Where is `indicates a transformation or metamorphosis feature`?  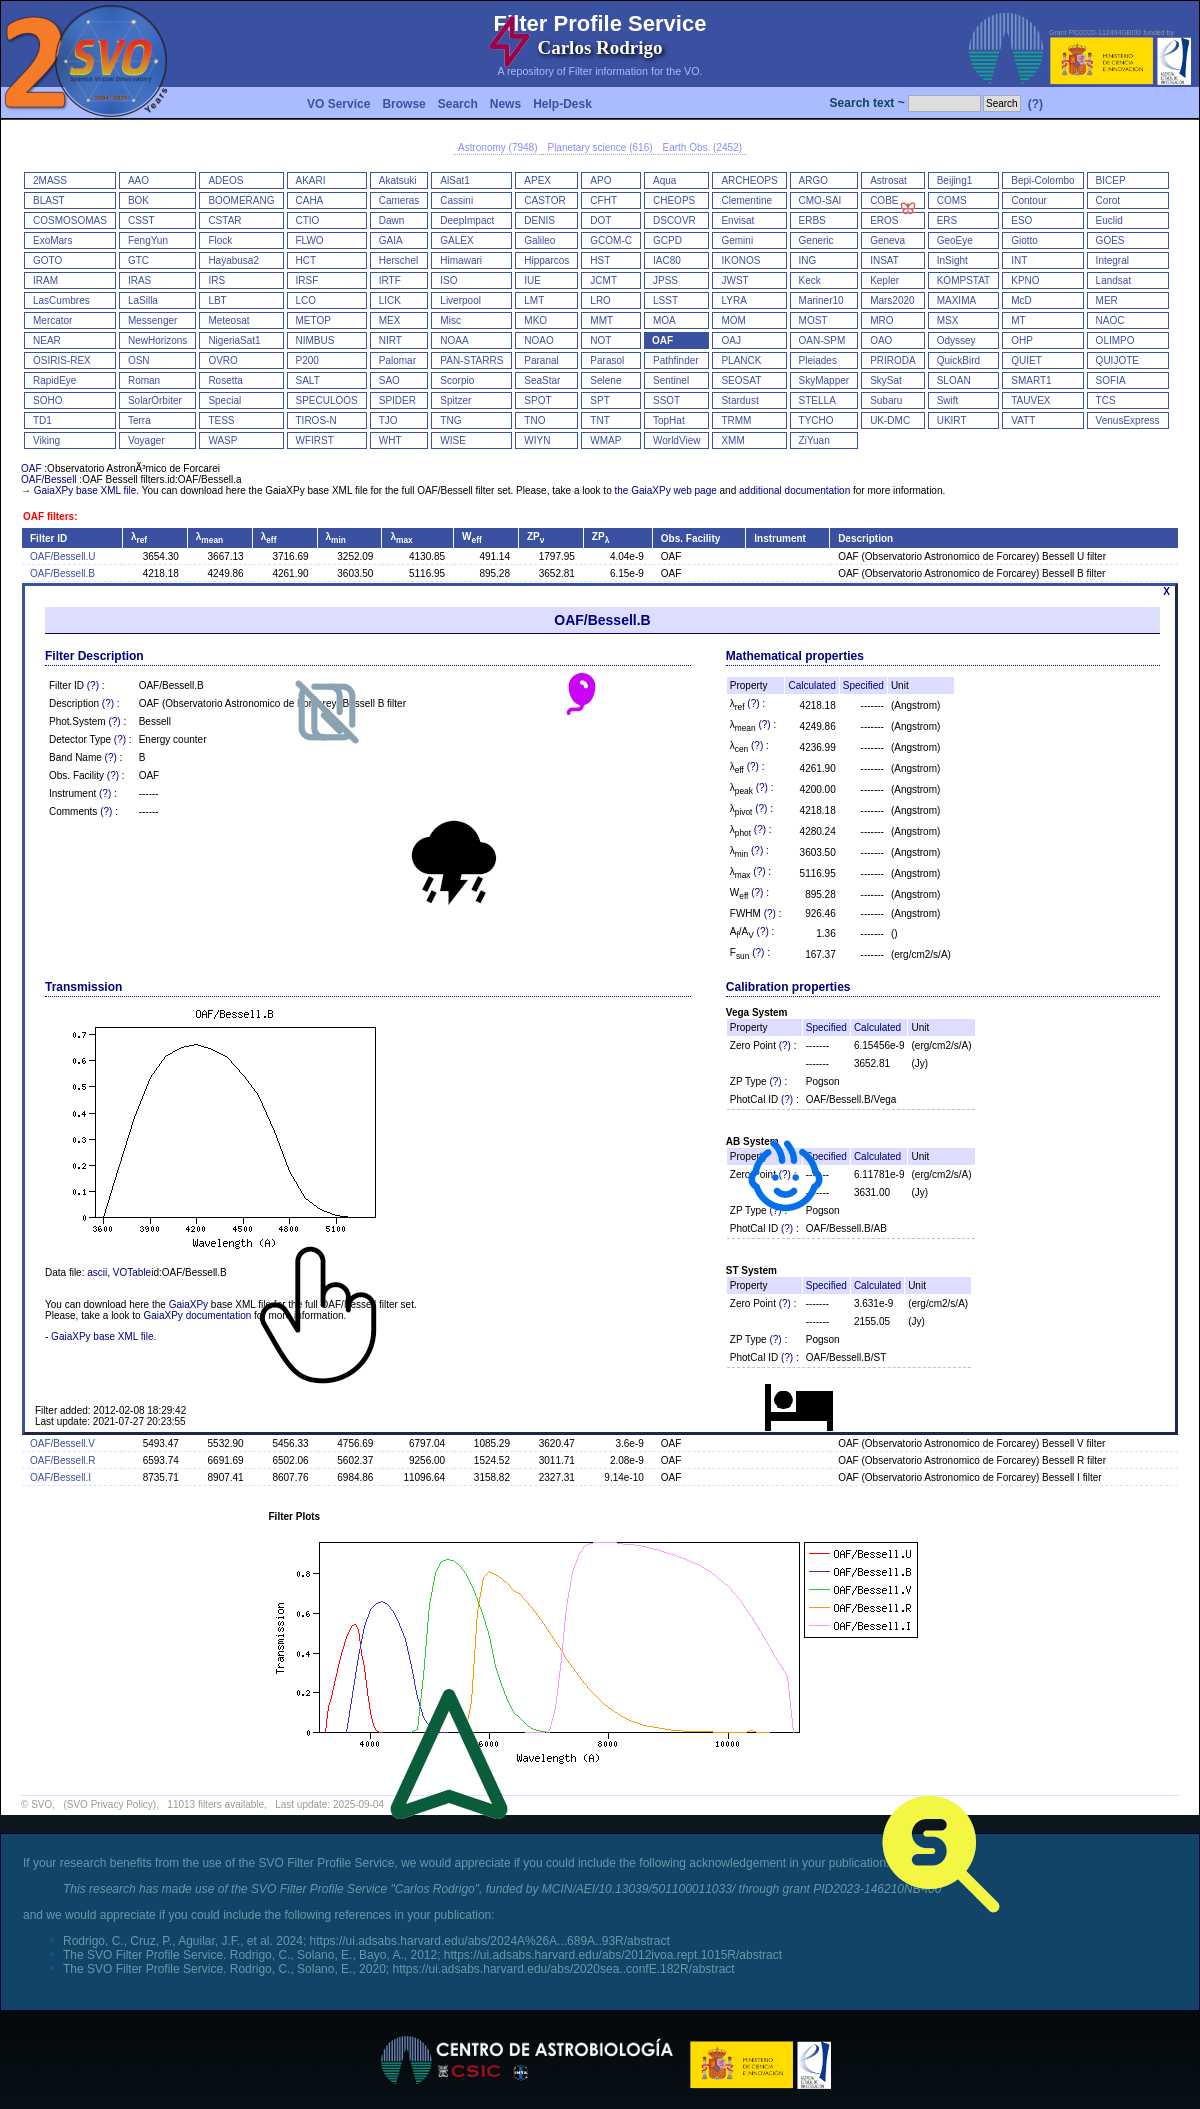 indicates a transformation or metamorphosis feature is located at coordinates (908, 208).